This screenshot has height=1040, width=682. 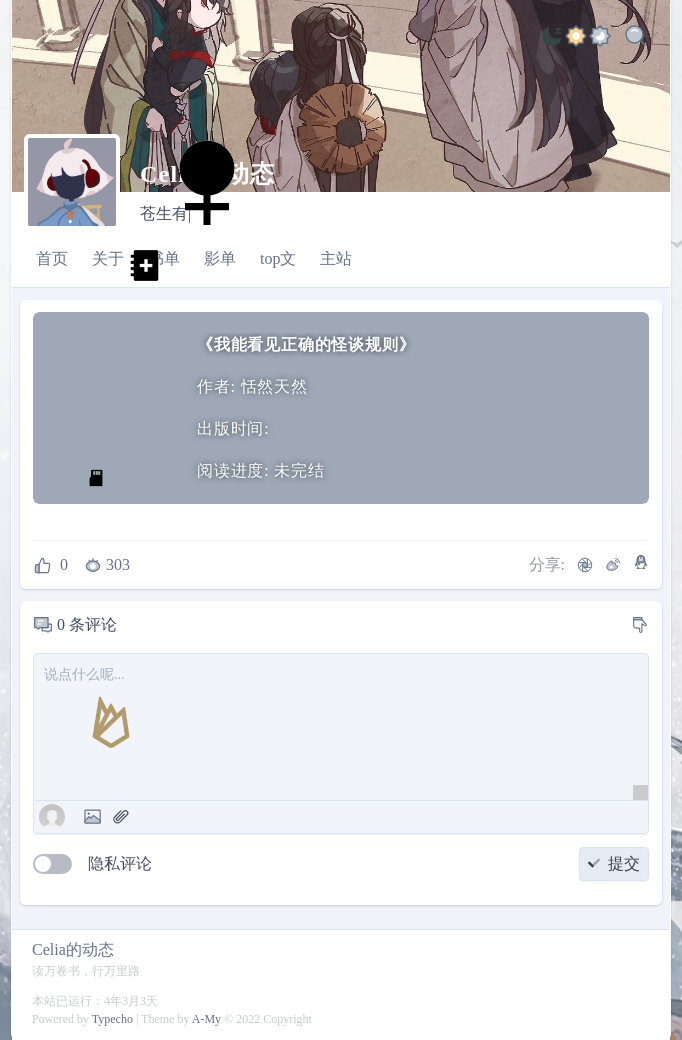 What do you see at coordinates (96, 478) in the screenshot?
I see `access external storage settings` at bounding box center [96, 478].